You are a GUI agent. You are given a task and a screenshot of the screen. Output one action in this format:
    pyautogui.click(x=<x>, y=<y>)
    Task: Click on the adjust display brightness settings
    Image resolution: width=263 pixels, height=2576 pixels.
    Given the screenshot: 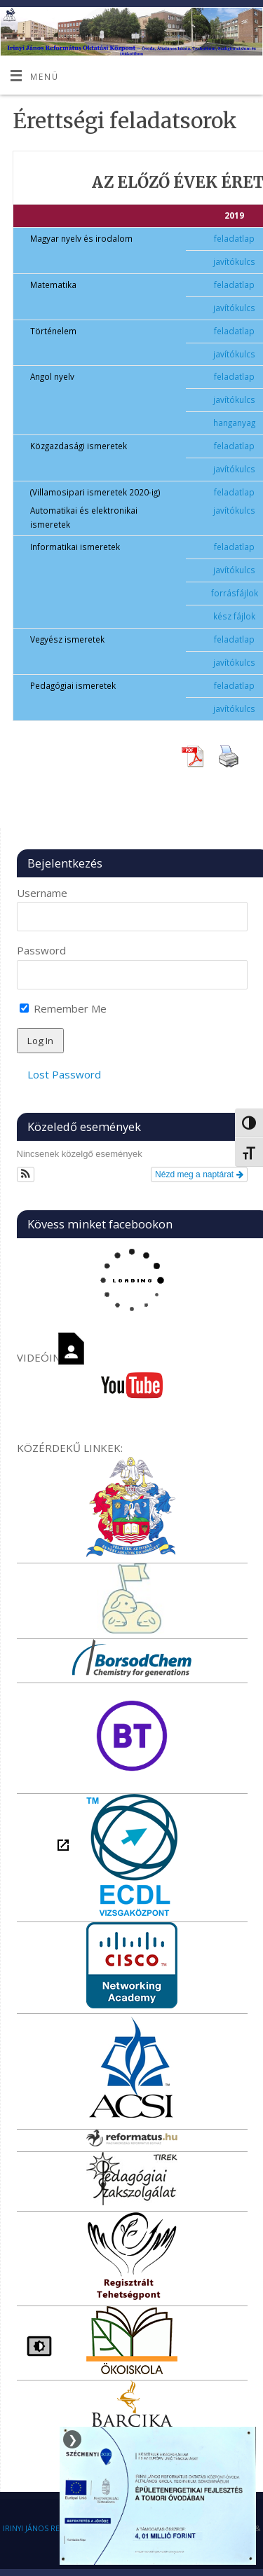 What is the action you would take?
    pyautogui.click(x=39, y=2346)
    